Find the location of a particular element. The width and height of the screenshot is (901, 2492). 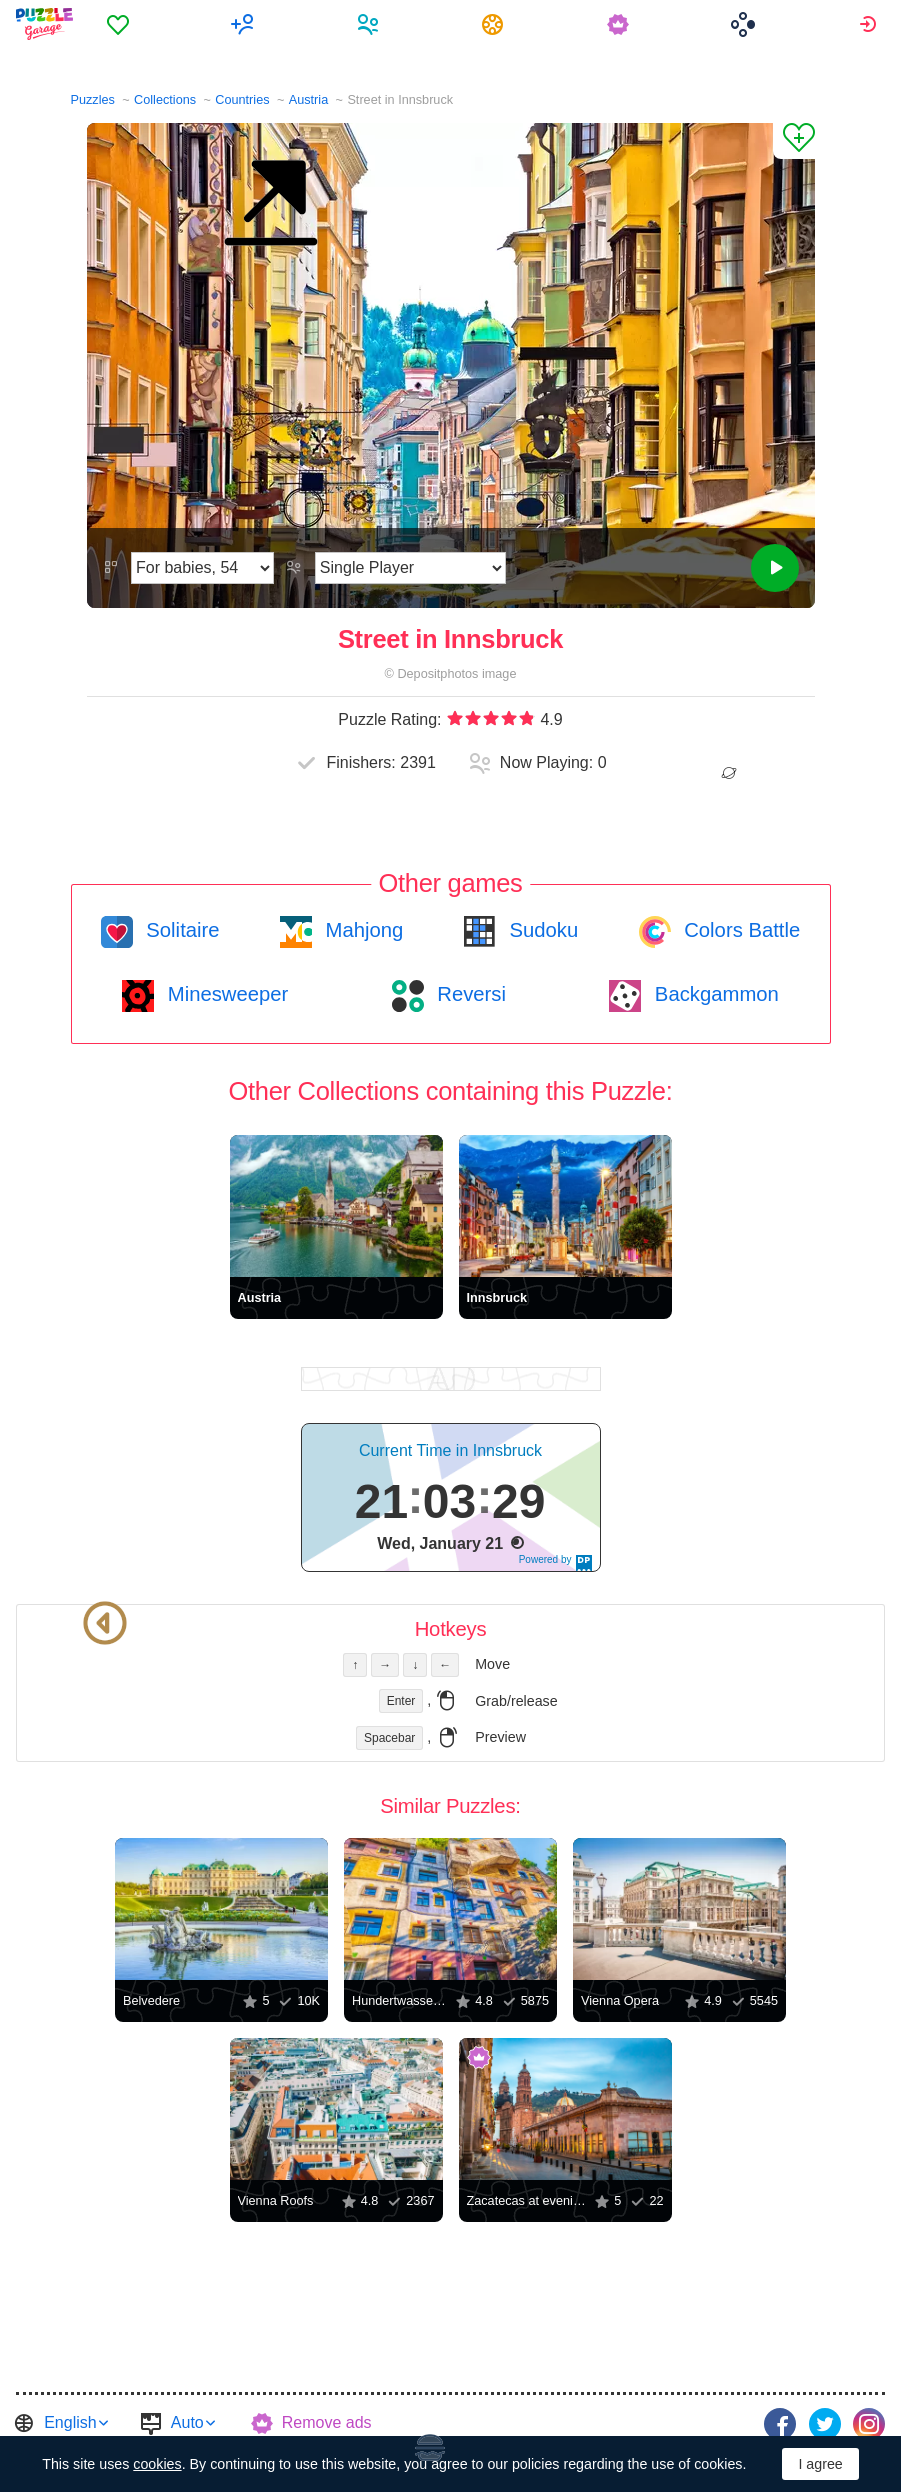

view food or restaurant options is located at coordinates (430, 2448).